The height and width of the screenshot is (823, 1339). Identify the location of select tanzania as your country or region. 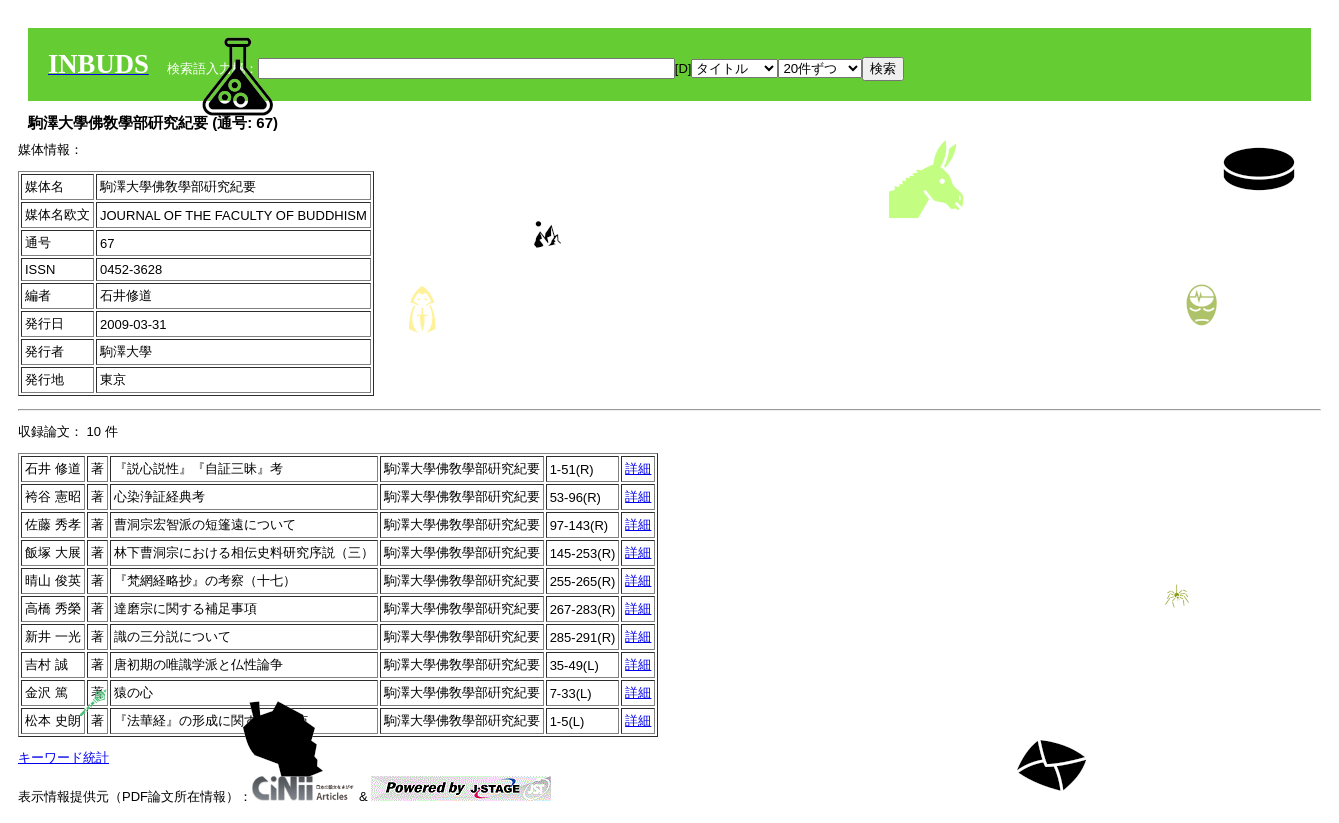
(283, 739).